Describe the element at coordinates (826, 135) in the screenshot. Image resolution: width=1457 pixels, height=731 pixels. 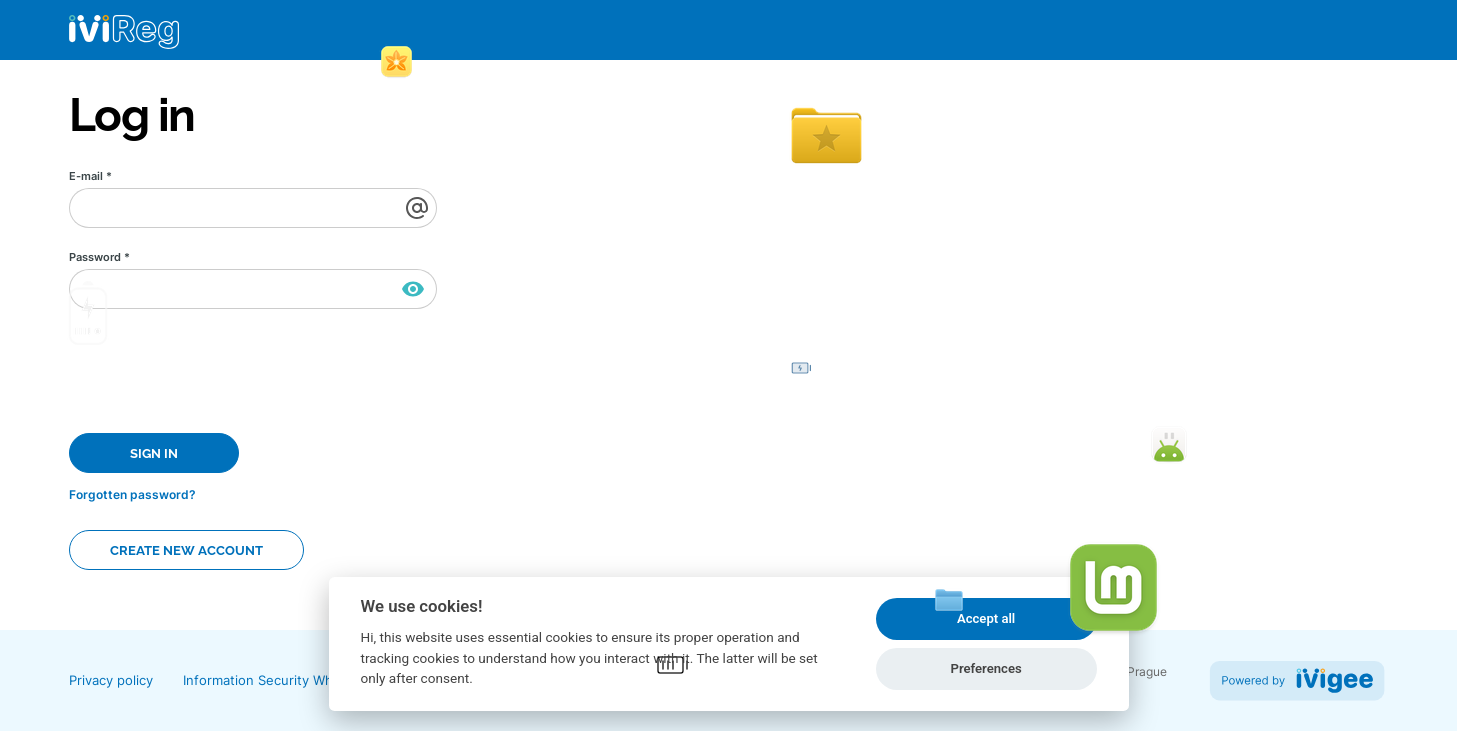
I see `access your bookmarked or favorite files` at that location.